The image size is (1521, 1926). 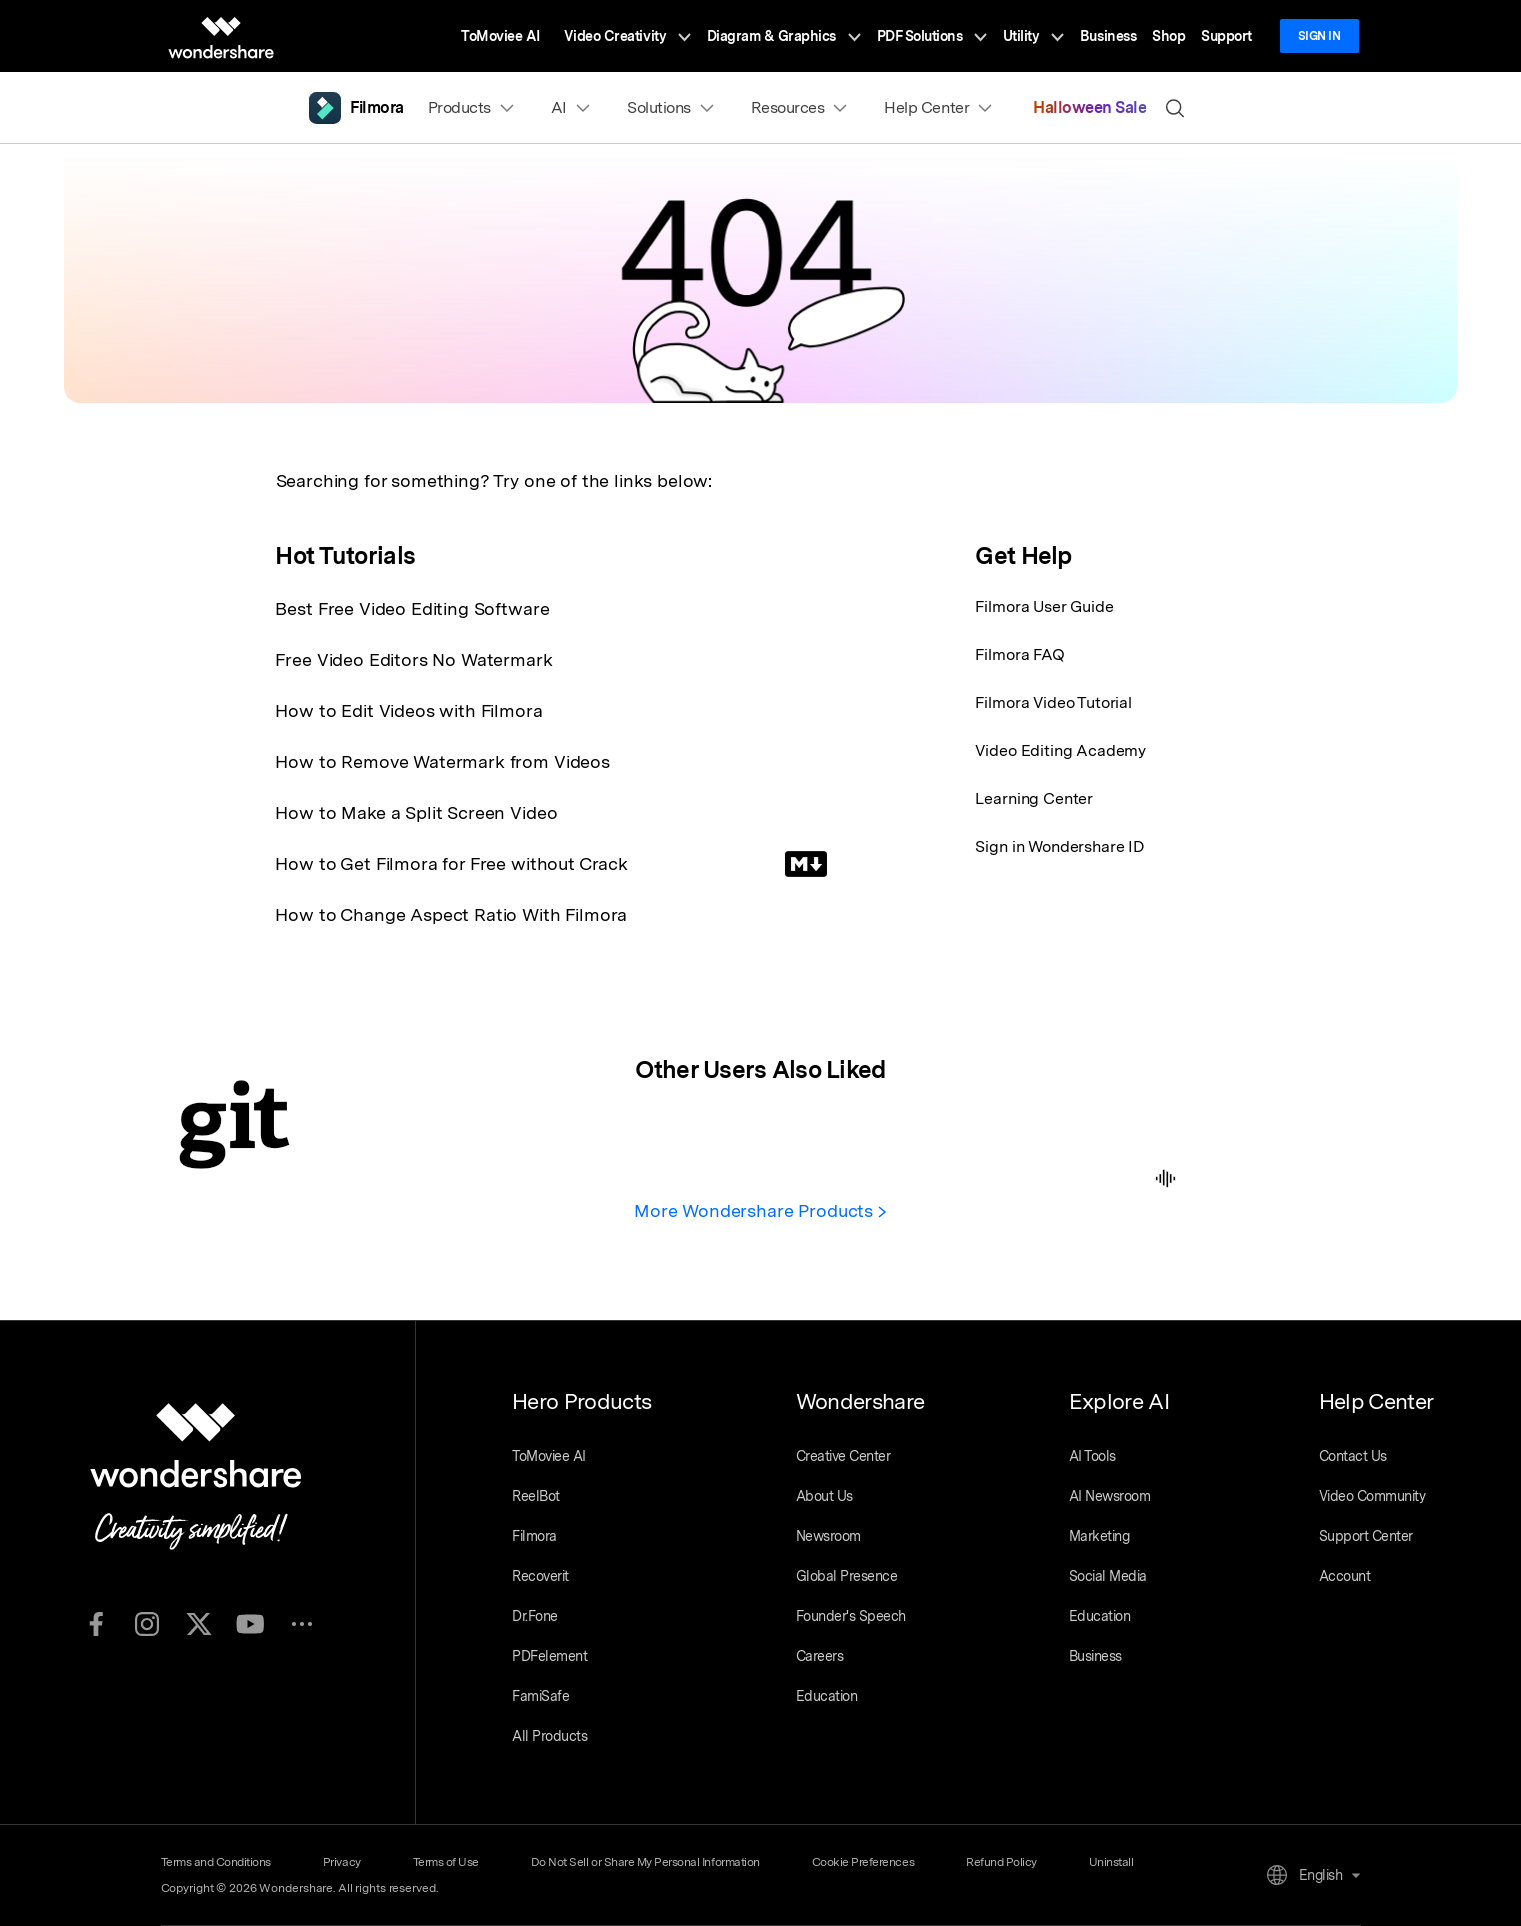 What do you see at coordinates (234, 1124) in the screenshot?
I see `git version control system logo` at bounding box center [234, 1124].